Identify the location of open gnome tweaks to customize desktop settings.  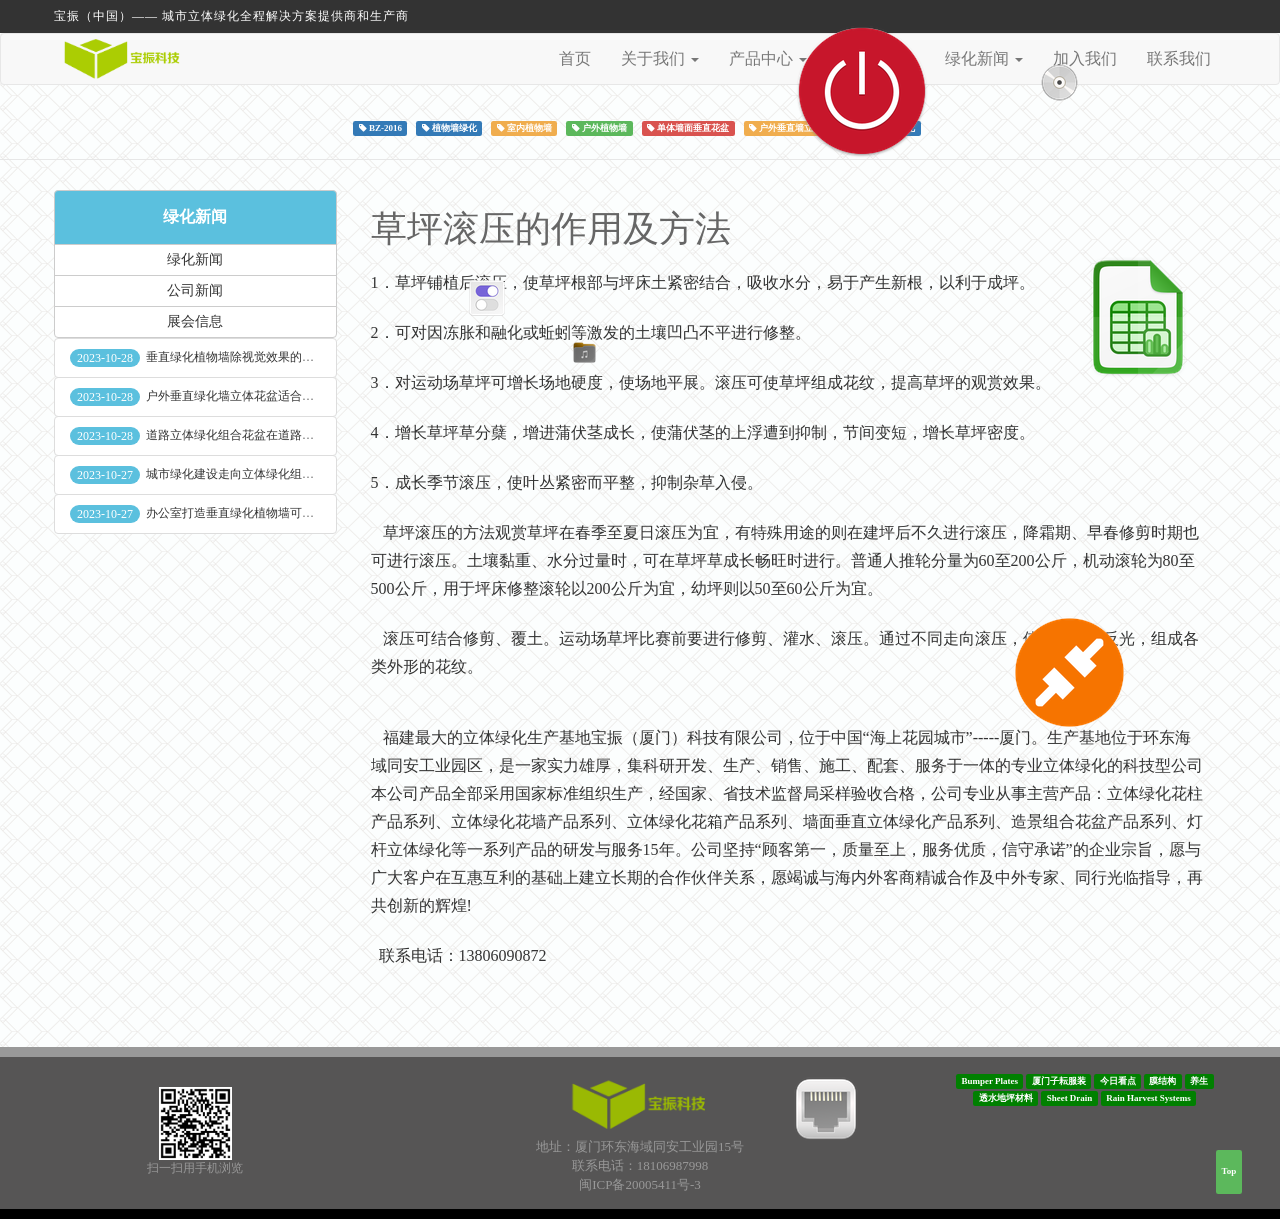
(487, 298).